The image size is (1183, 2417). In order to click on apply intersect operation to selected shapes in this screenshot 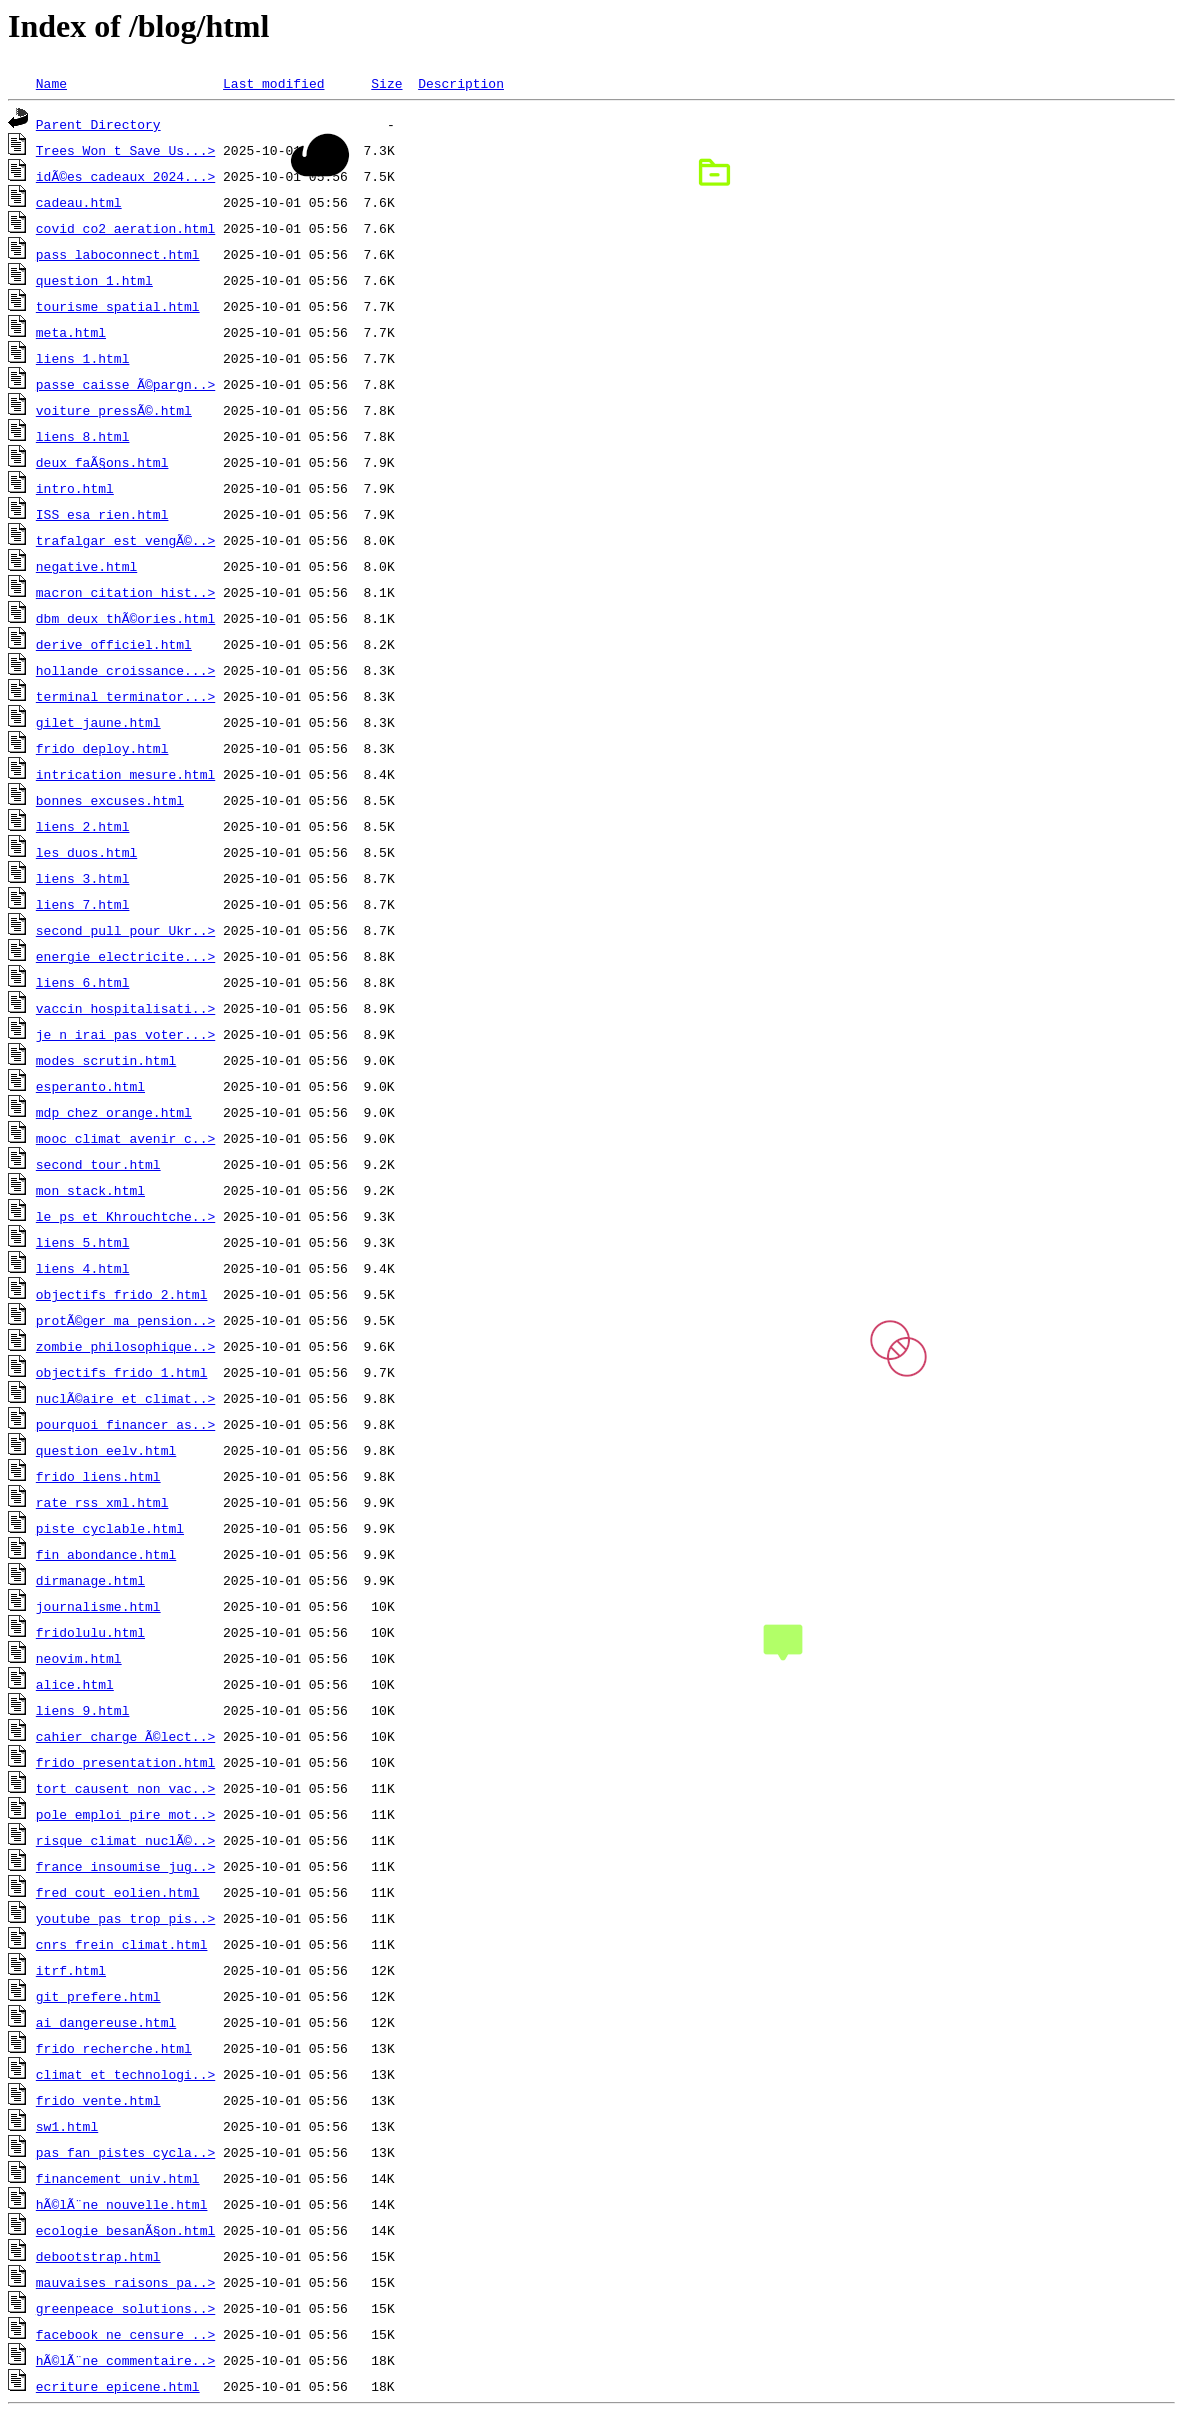, I will do `click(898, 1348)`.